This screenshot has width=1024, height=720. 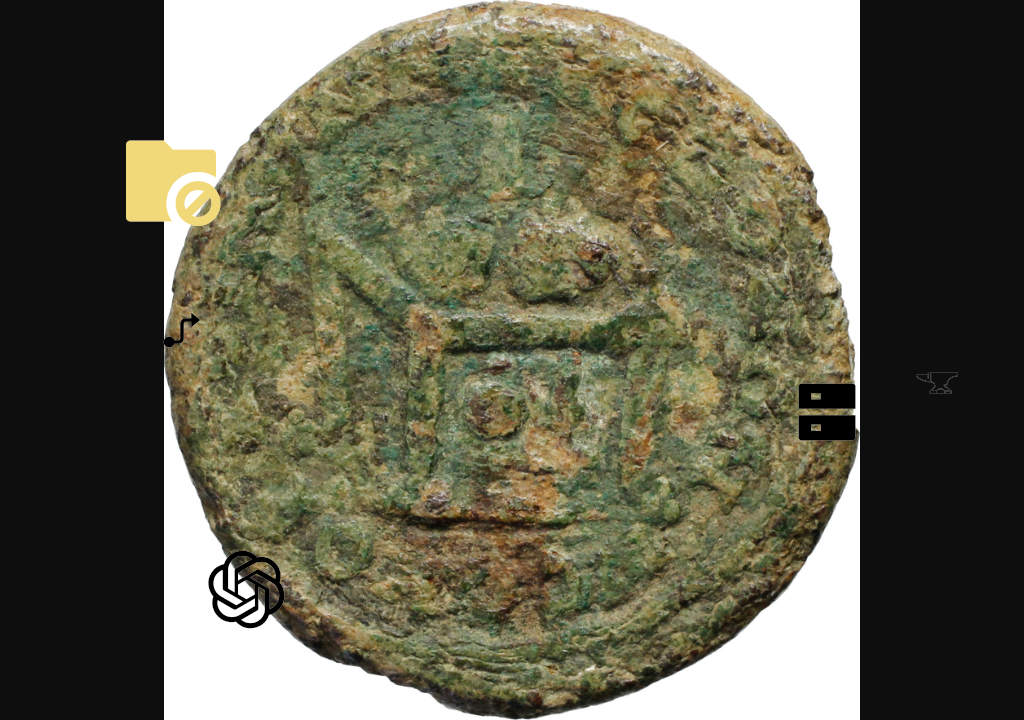 What do you see at coordinates (182, 331) in the screenshot?
I see `get directions to a destination` at bounding box center [182, 331].